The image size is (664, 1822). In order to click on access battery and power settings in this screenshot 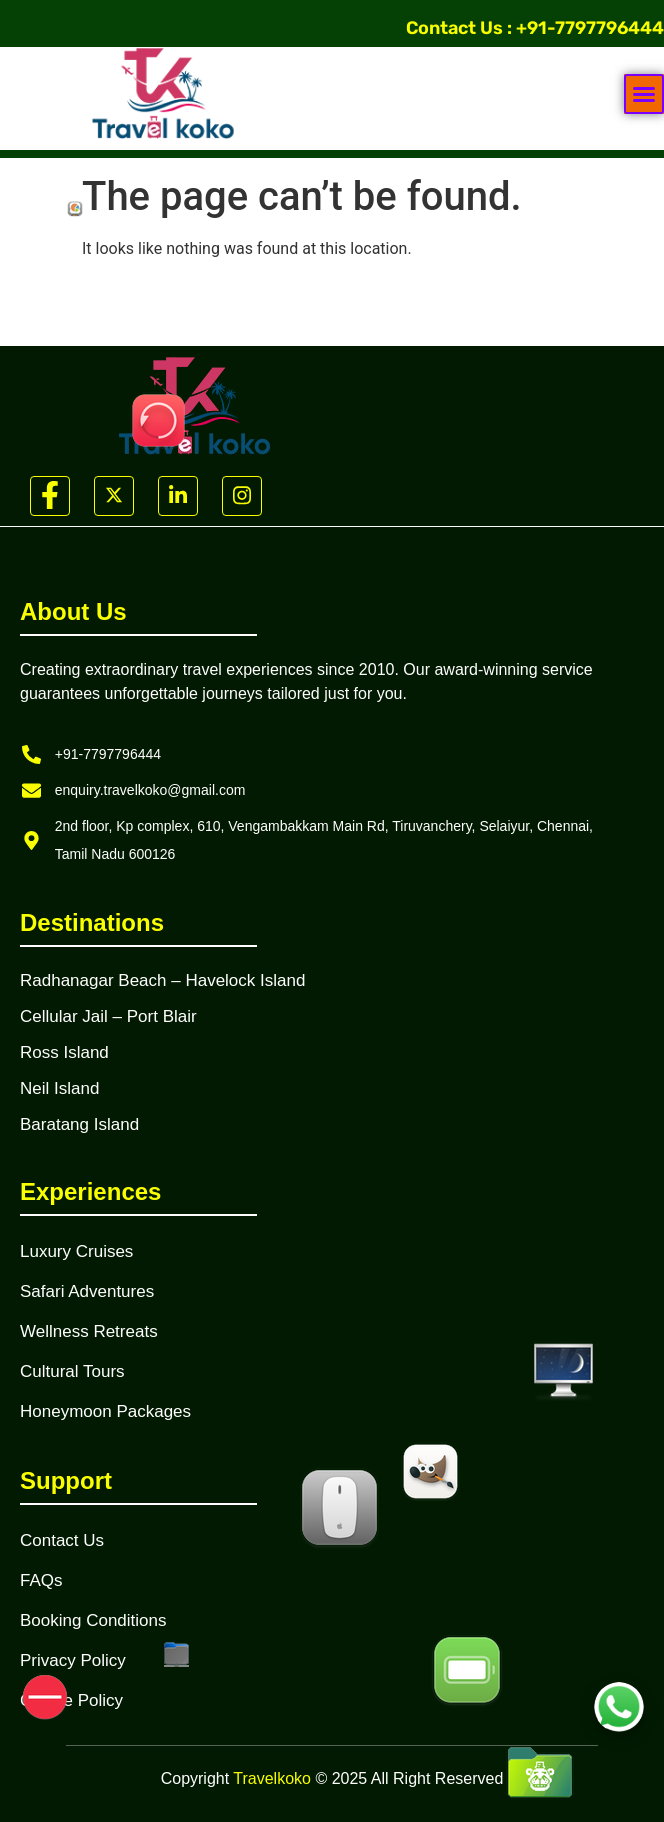, I will do `click(467, 1671)`.